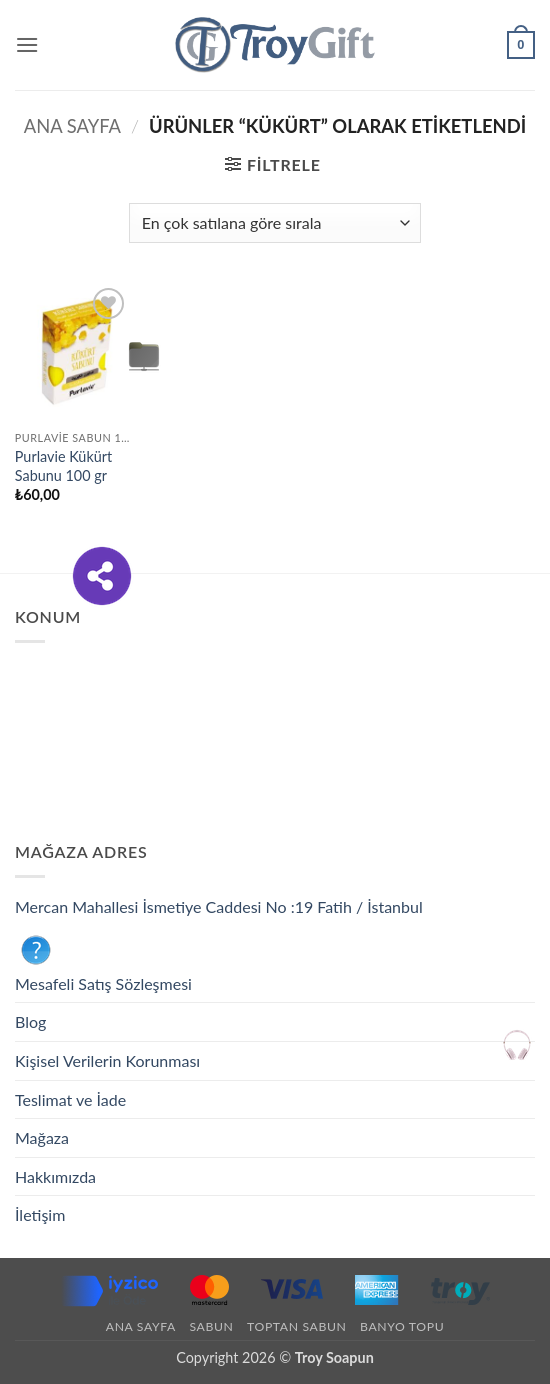 This screenshot has width=550, height=1384. I want to click on bluetooth headphones connected, so click(517, 1045).